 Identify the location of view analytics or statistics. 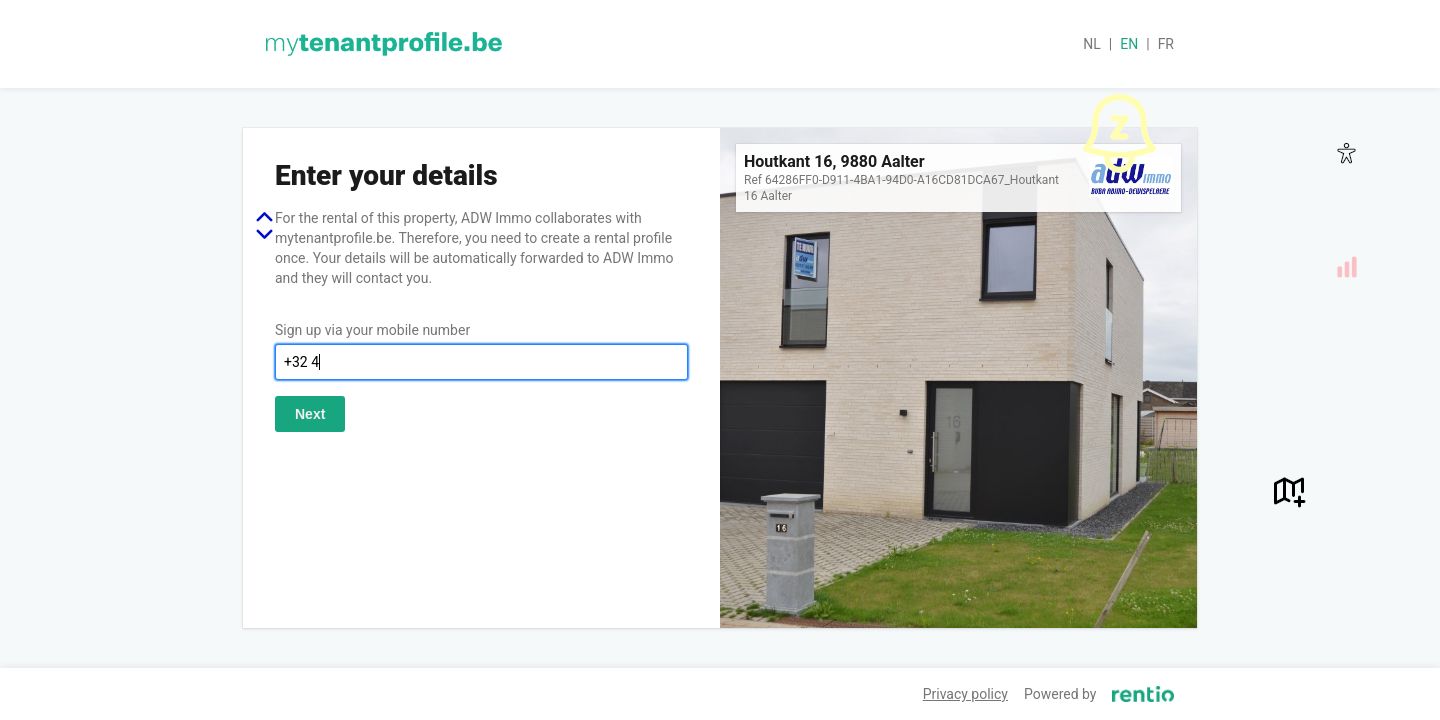
(1347, 267).